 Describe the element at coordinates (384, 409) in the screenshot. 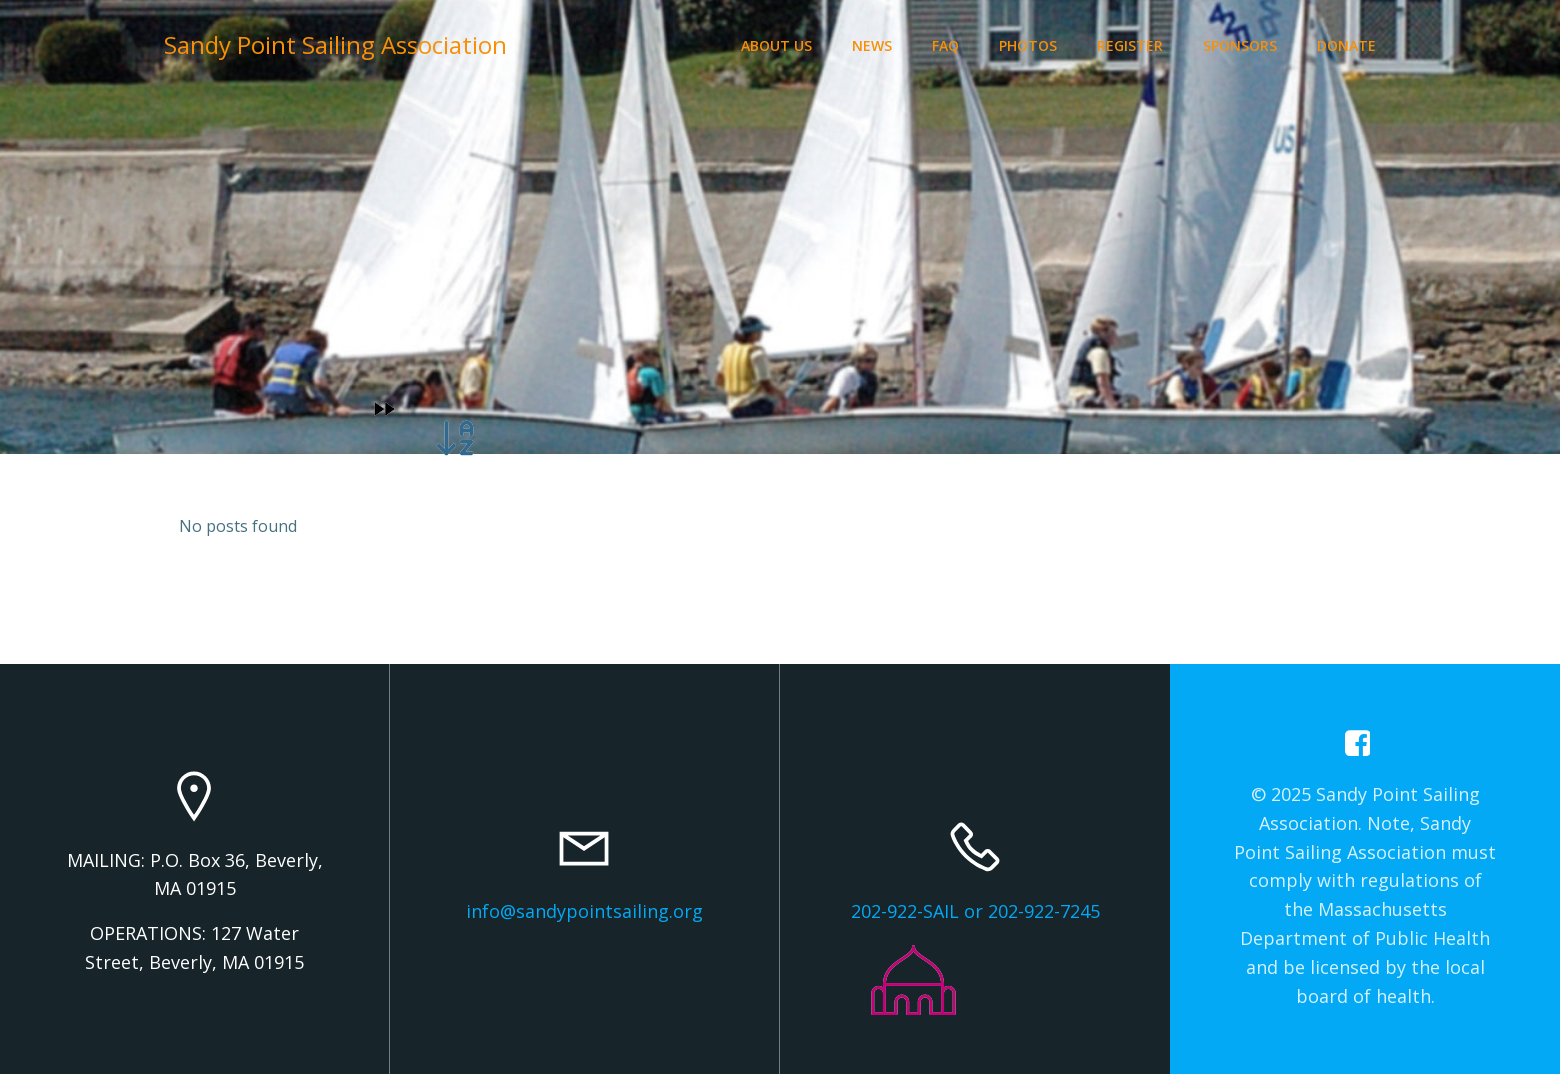

I see `skip forward in media playback` at that location.